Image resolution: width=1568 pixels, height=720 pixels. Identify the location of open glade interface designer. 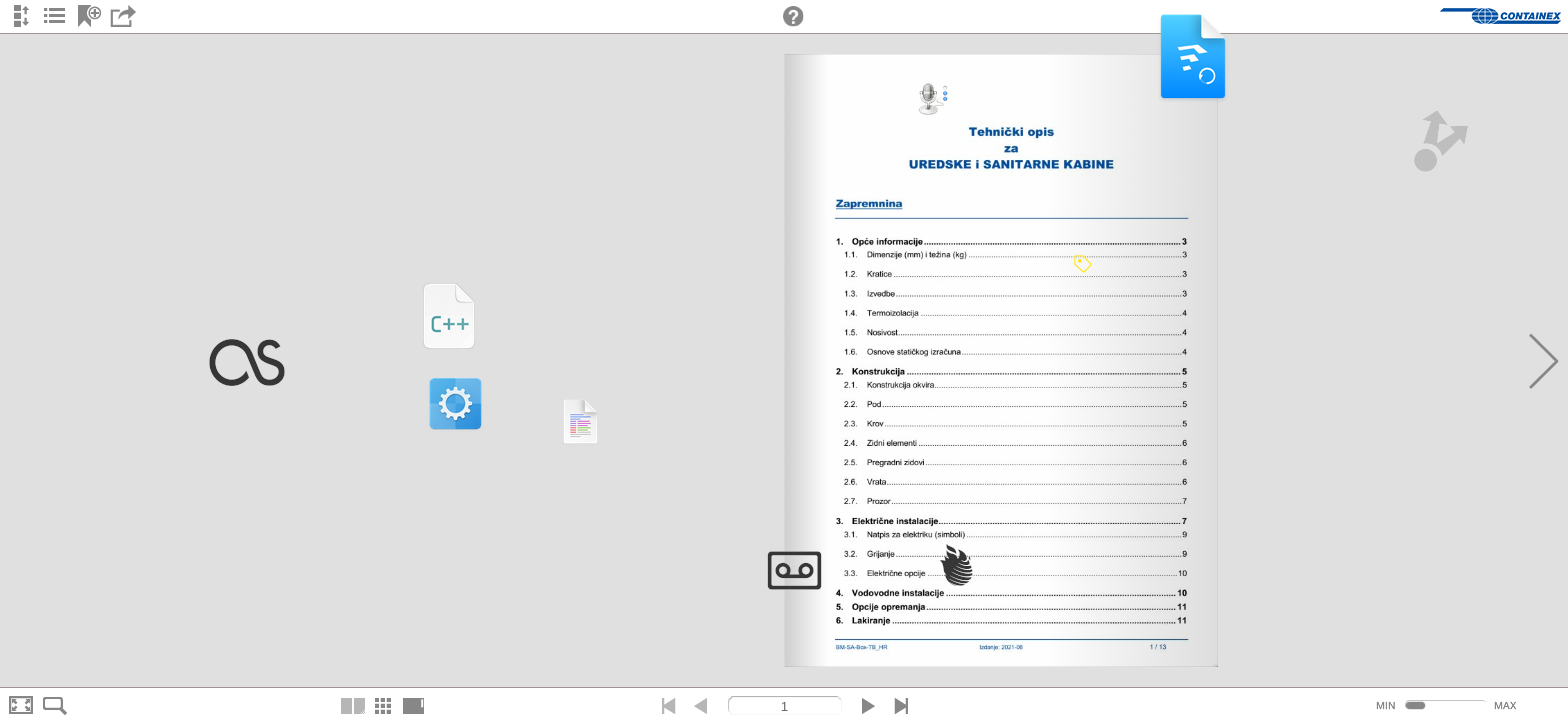
(956, 565).